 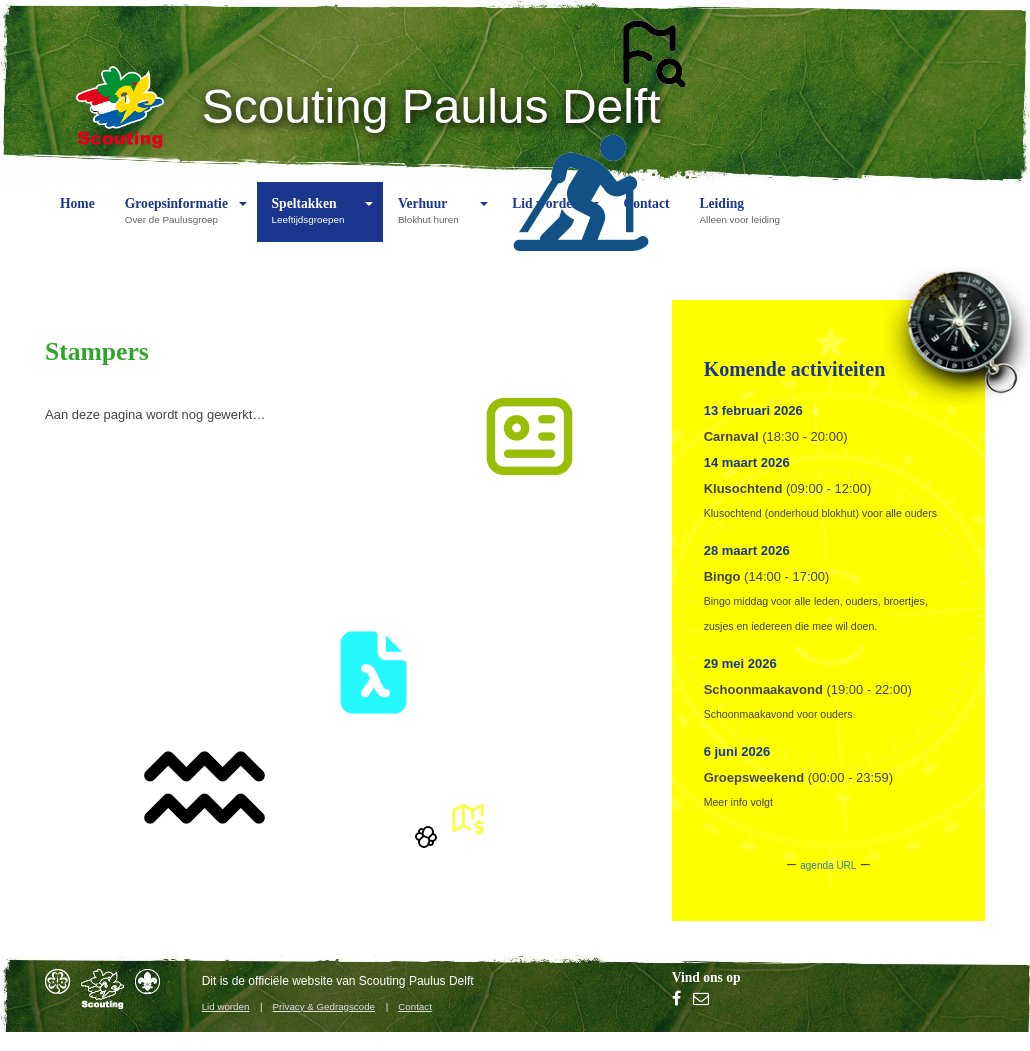 I want to click on view location-based pricing or costs, so click(x=468, y=818).